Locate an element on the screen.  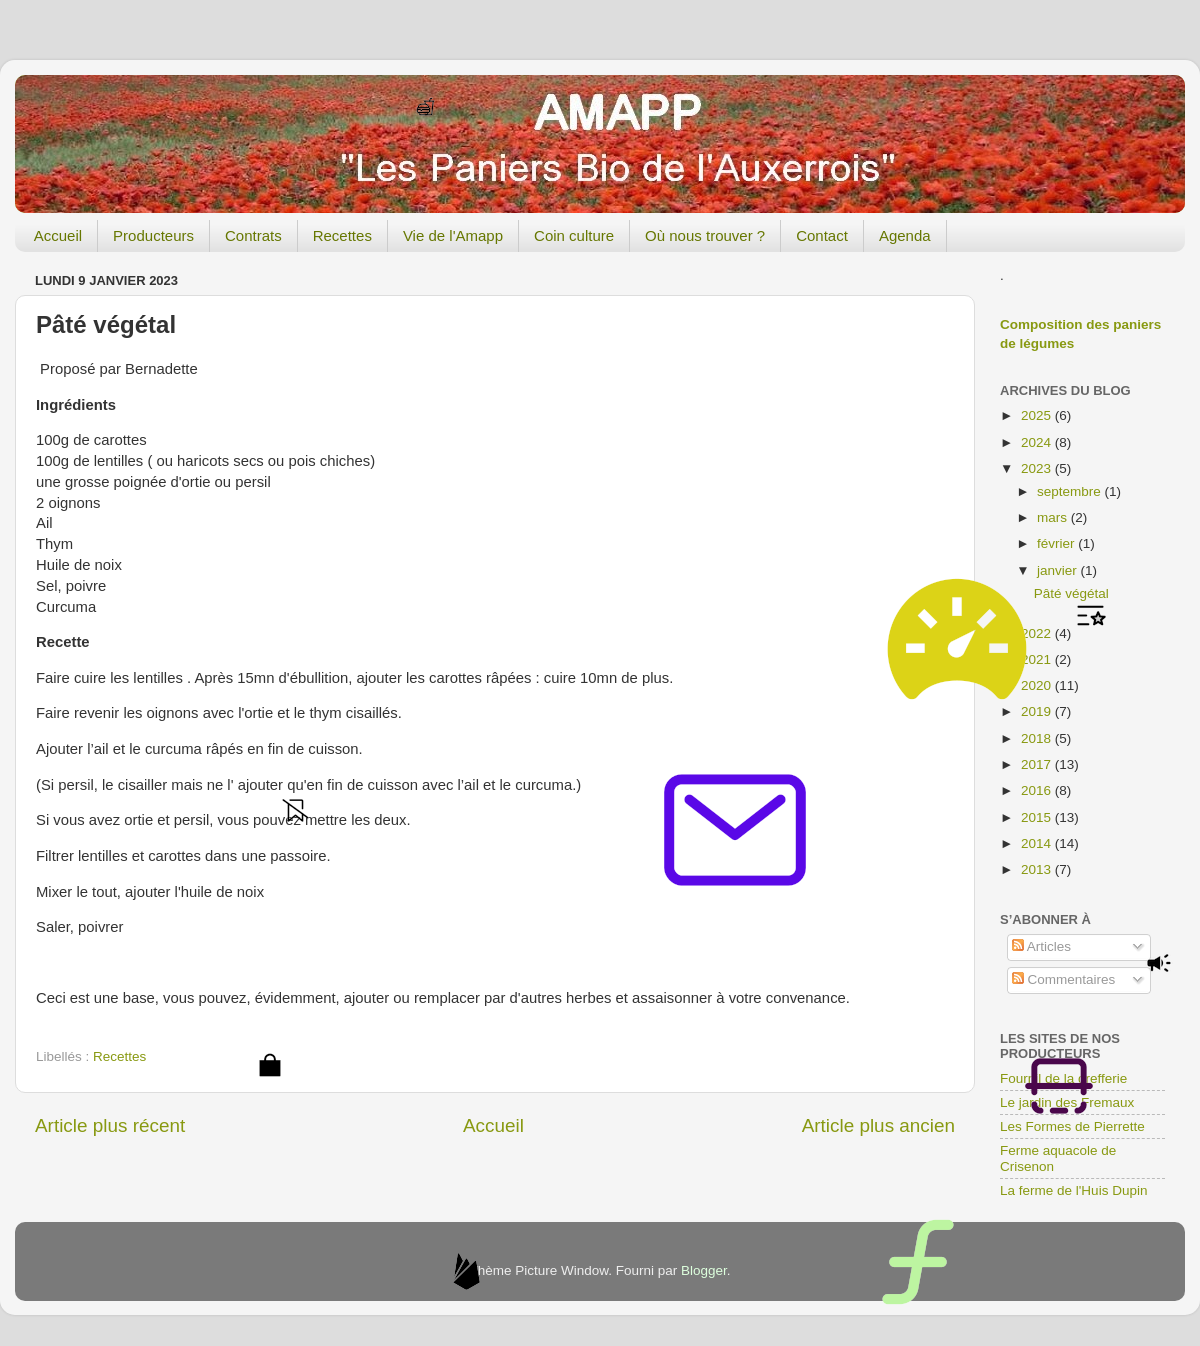
view your favorites list is located at coordinates (1090, 615).